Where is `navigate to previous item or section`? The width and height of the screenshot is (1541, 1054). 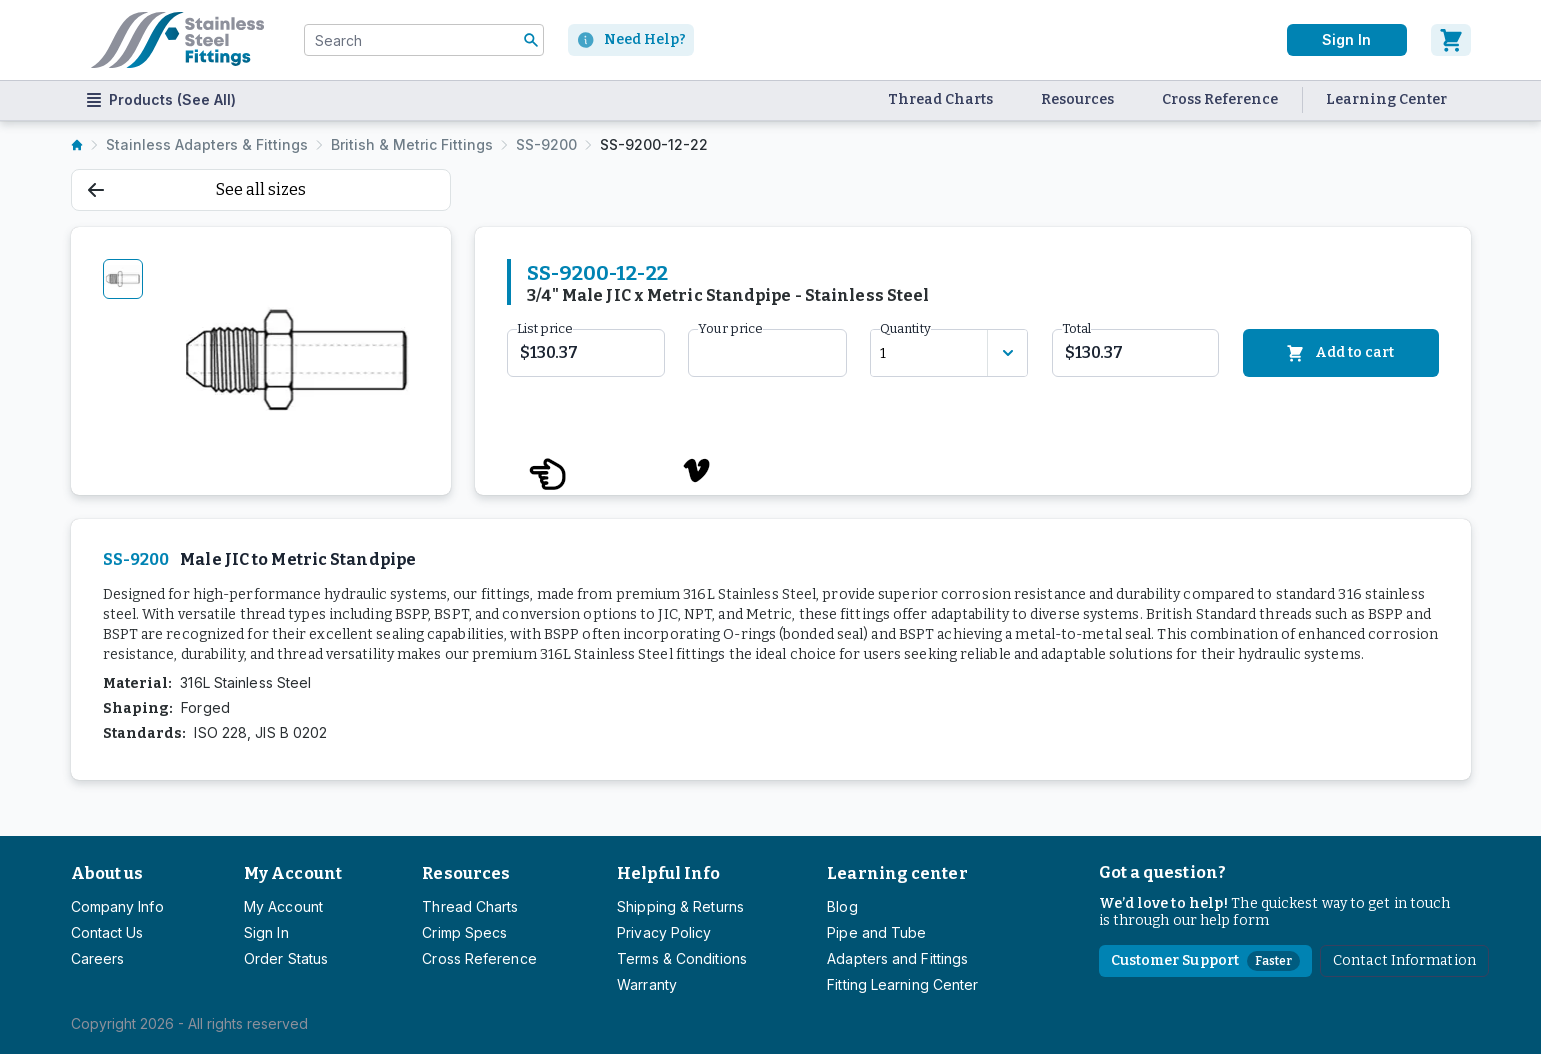
navigate to previous item or section is located at coordinates (548, 474).